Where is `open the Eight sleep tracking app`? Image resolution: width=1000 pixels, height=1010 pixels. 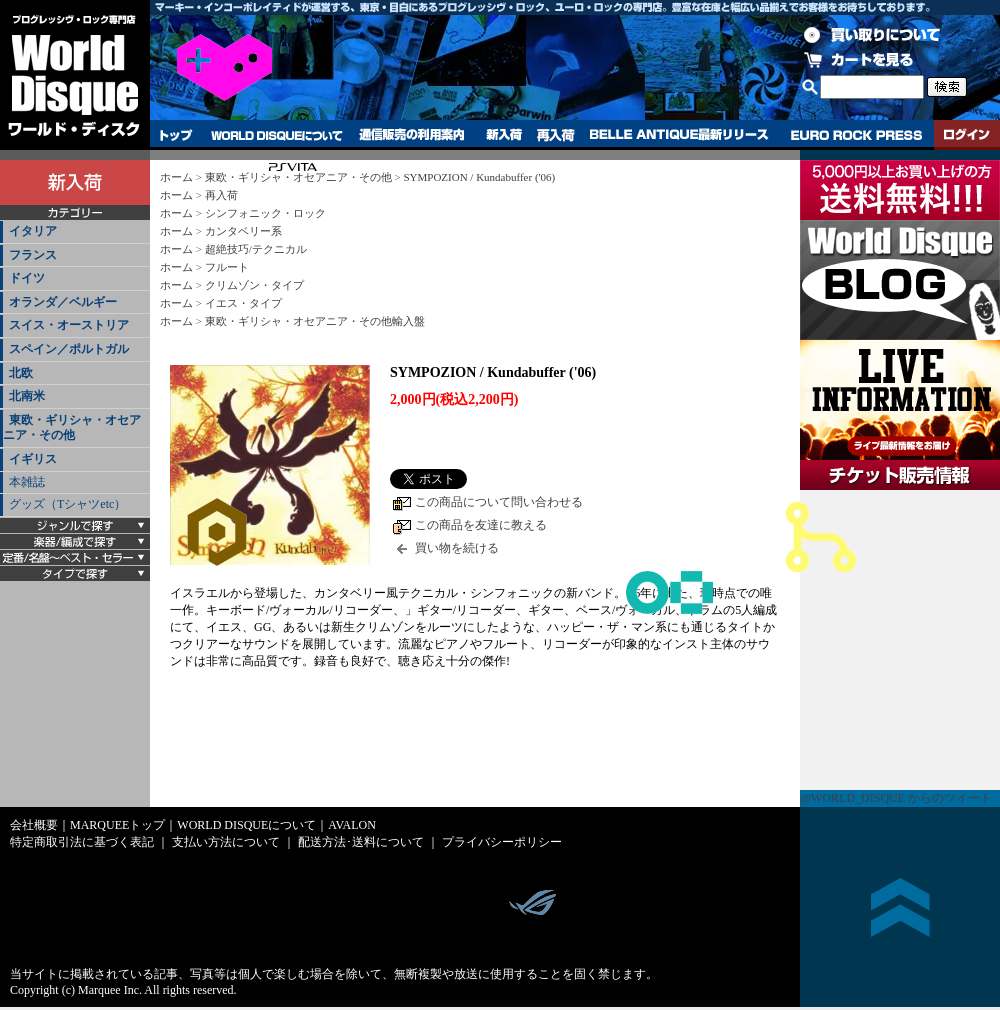
open the Eight sleep tracking app is located at coordinates (669, 592).